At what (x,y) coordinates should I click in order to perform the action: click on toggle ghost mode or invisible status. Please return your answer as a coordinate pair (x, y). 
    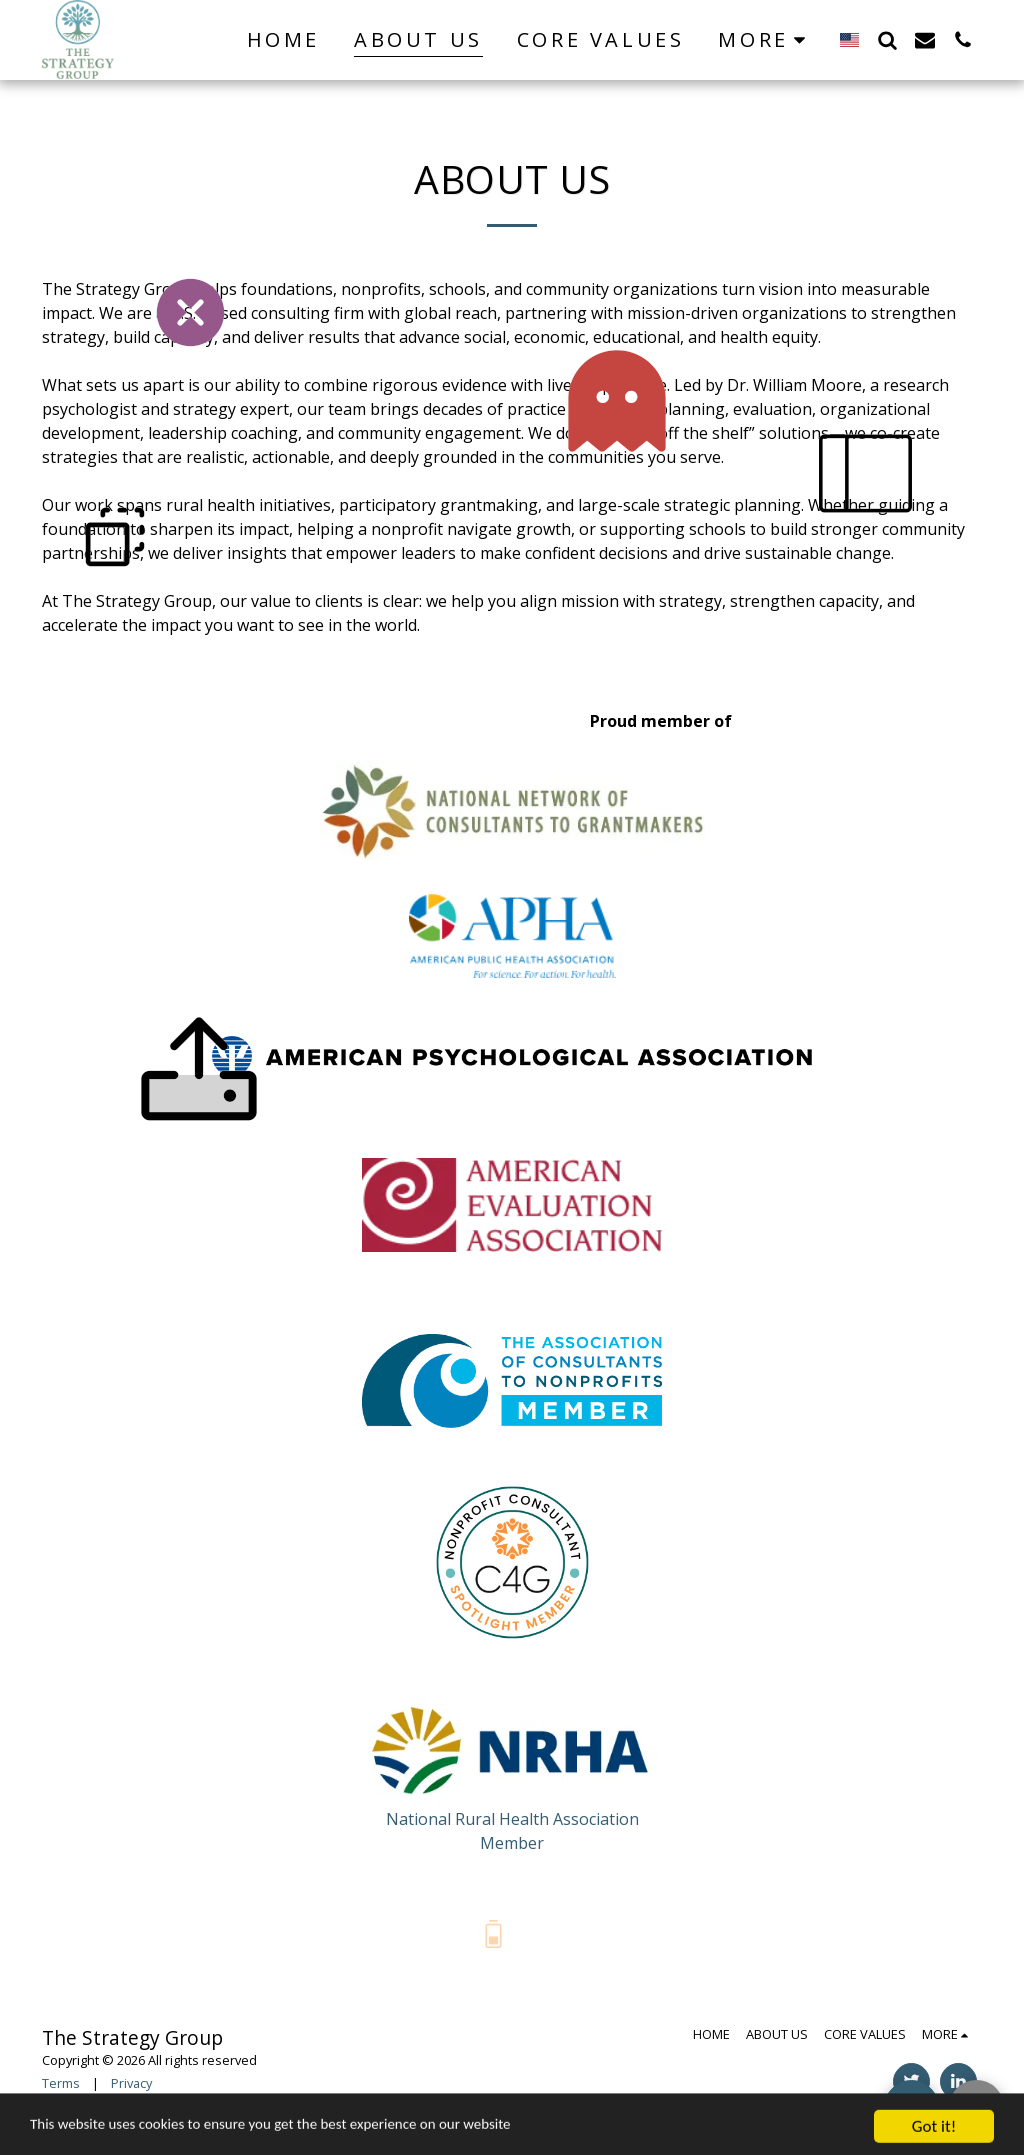
    Looking at the image, I should click on (617, 403).